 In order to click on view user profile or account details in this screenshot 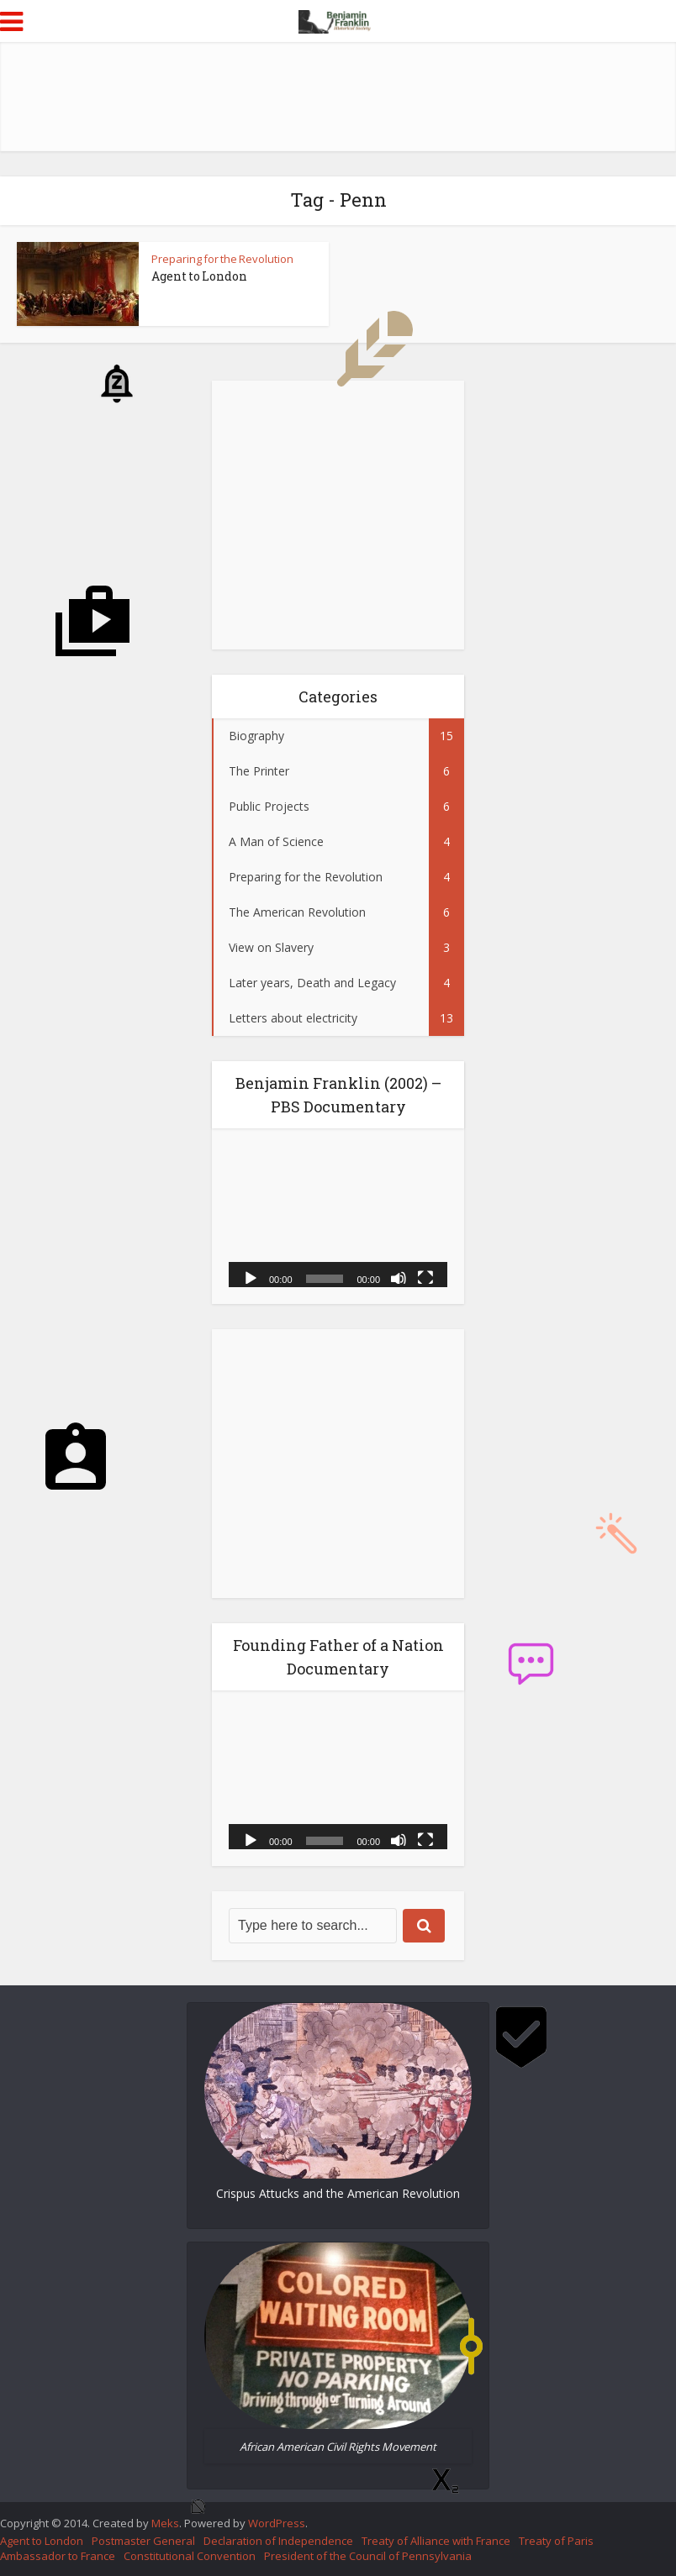, I will do `click(76, 1459)`.